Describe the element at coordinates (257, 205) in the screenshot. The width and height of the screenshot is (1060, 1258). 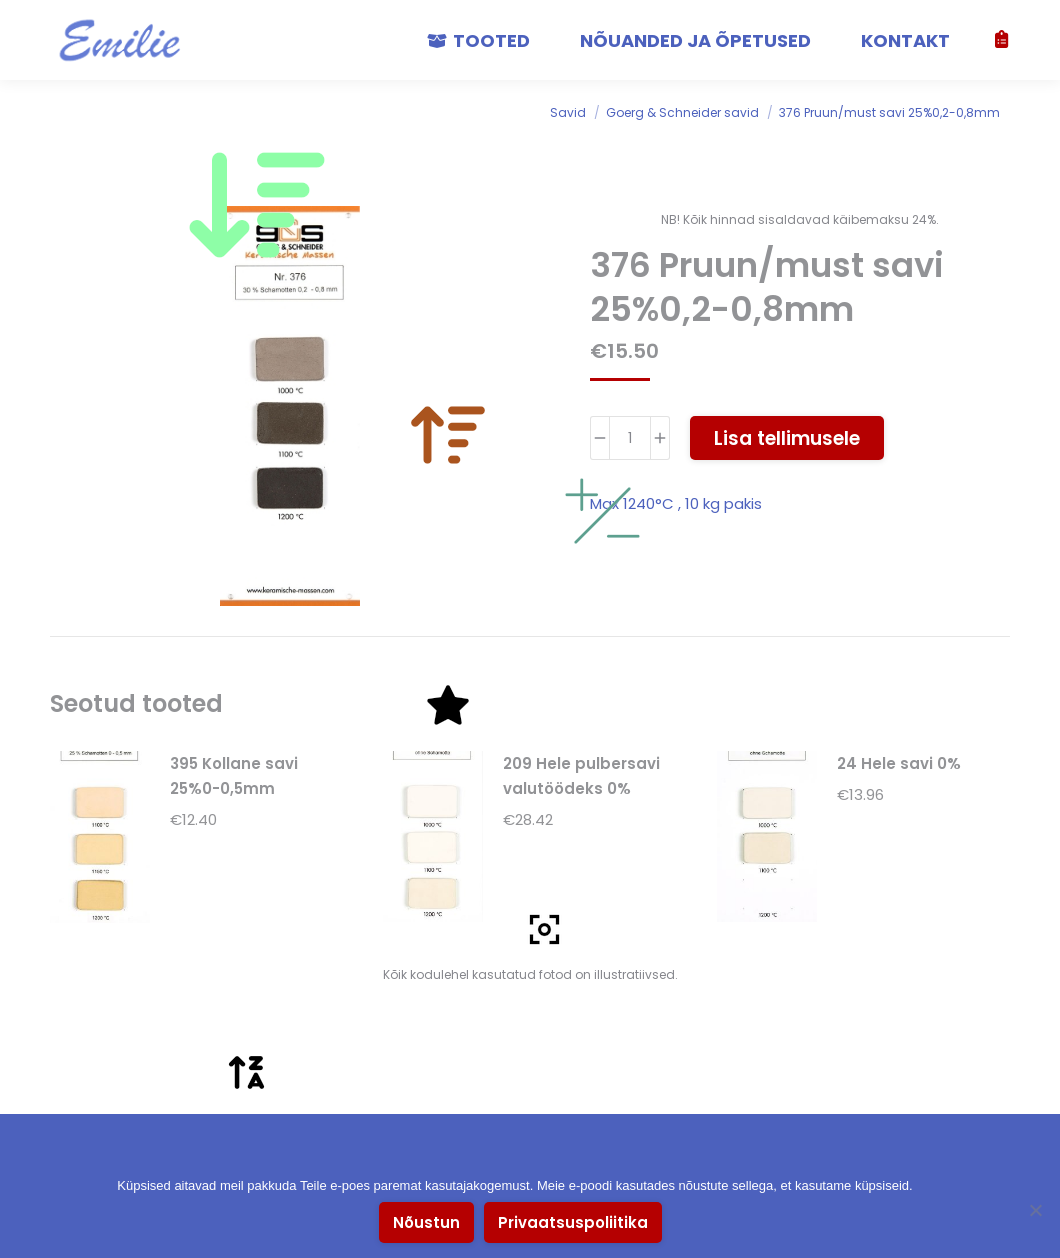
I see `sort items from largest to smallest` at that location.